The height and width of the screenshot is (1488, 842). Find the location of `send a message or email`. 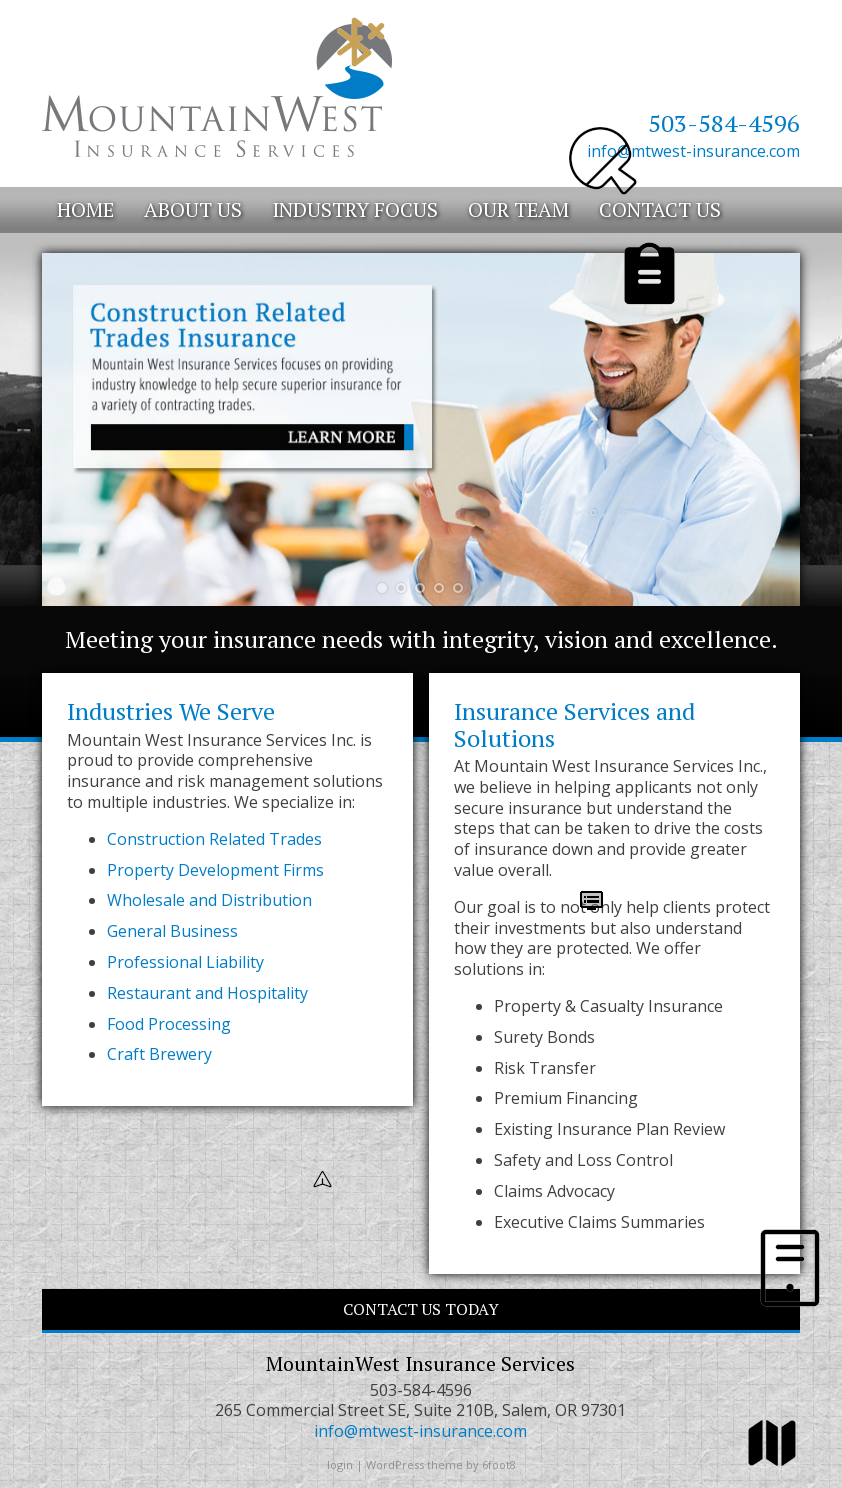

send a message or email is located at coordinates (322, 1179).